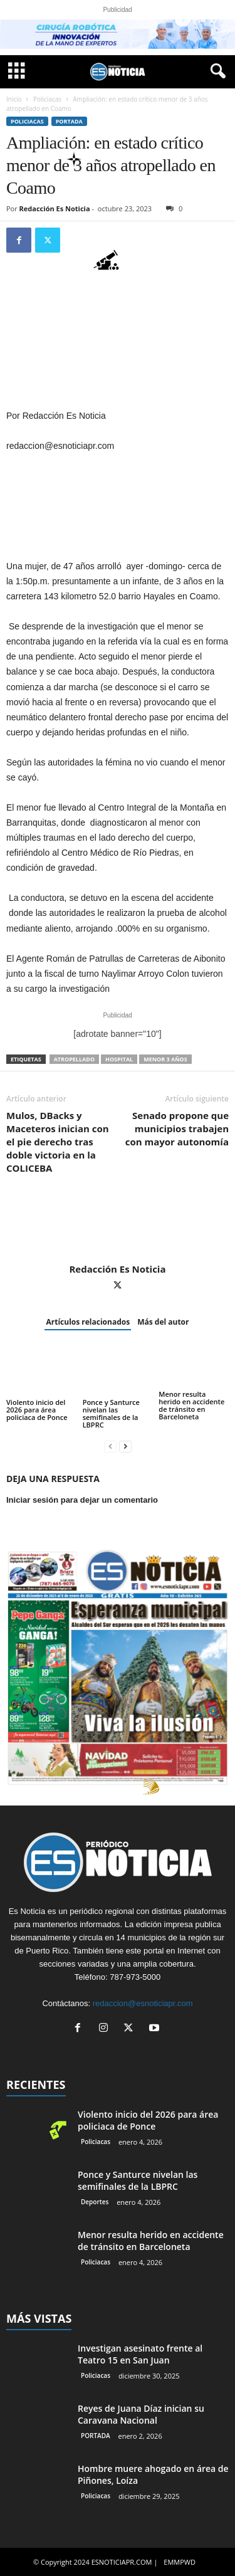  I want to click on fire cannon in pirate-themed game, so click(106, 260).